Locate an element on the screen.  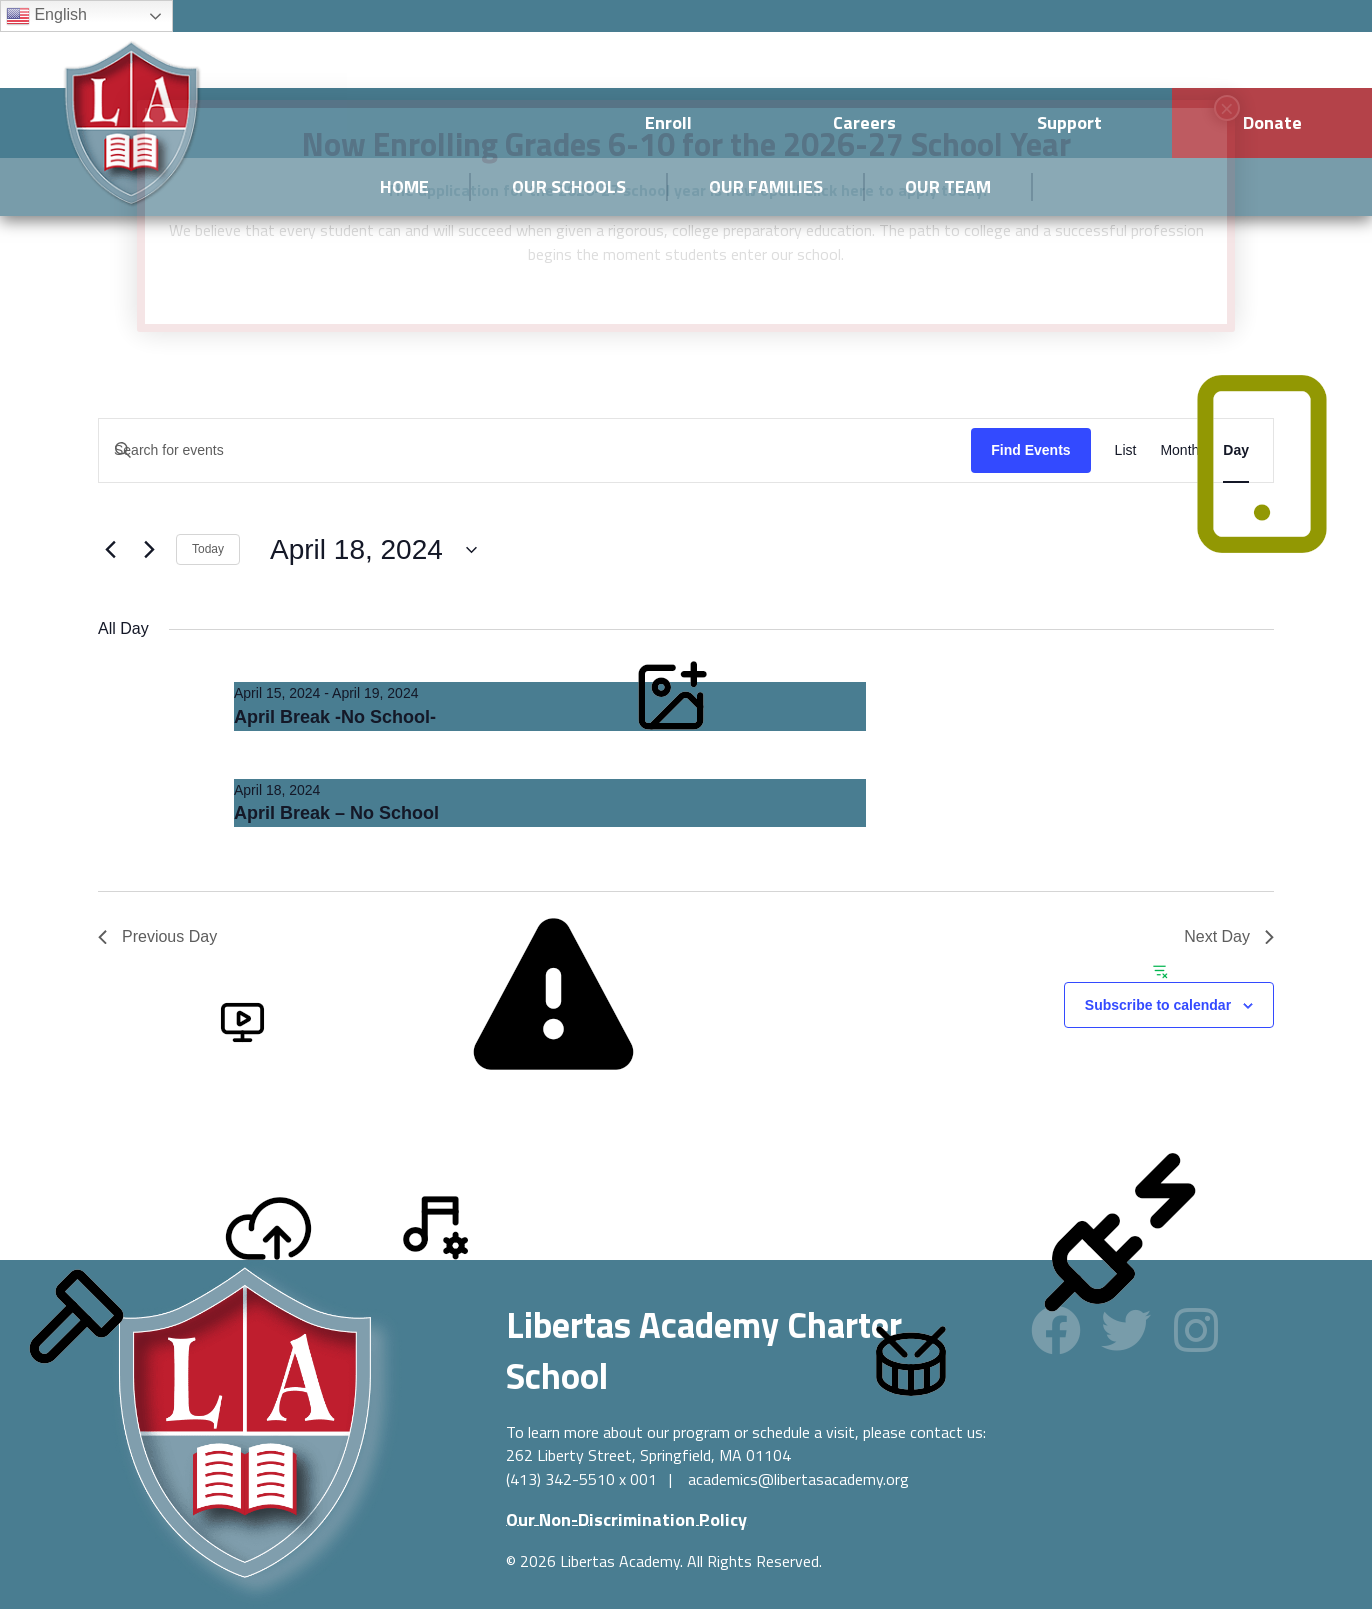
charging or power connection active is located at coordinates (1127, 1228).